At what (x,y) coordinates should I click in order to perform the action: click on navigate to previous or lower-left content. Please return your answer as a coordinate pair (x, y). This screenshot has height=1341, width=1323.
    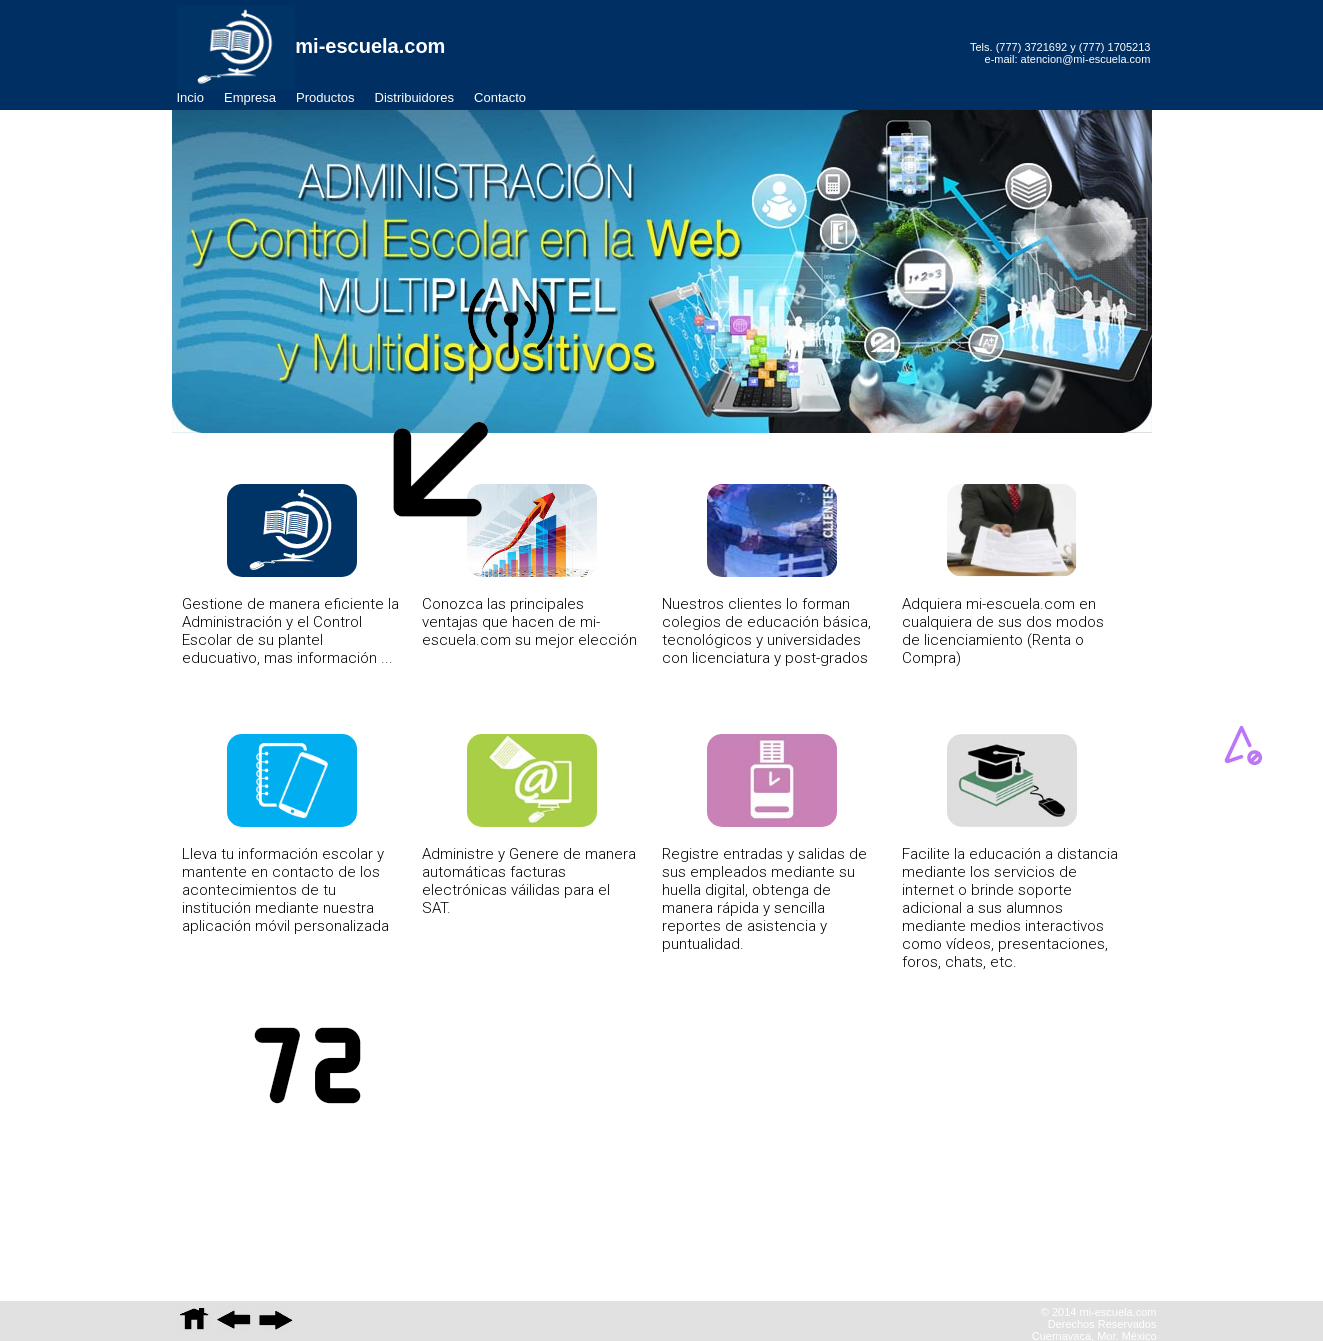
    Looking at the image, I should click on (441, 469).